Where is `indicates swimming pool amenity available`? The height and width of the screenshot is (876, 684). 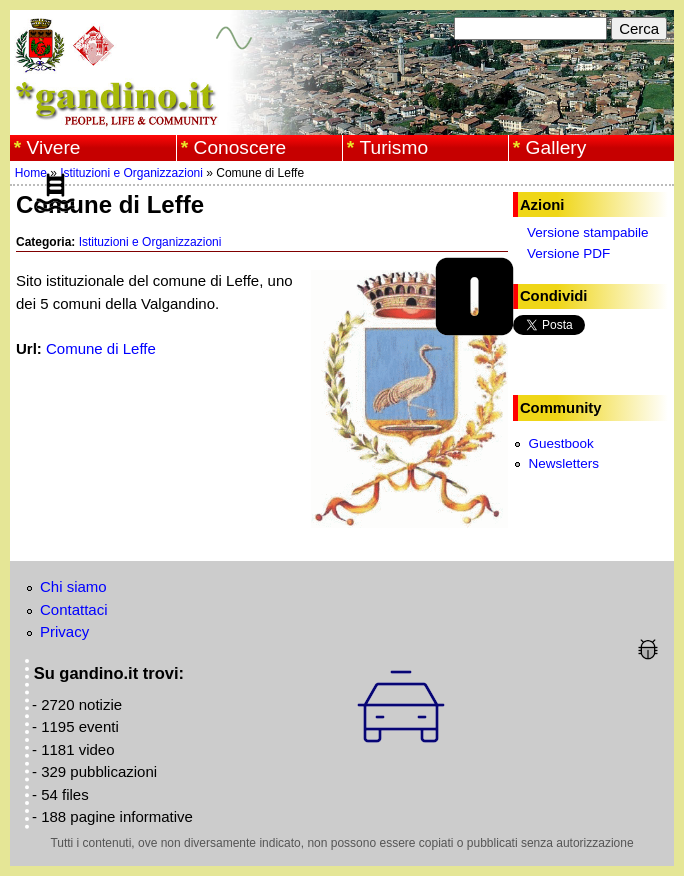
indicates swimming pool amenity available is located at coordinates (55, 192).